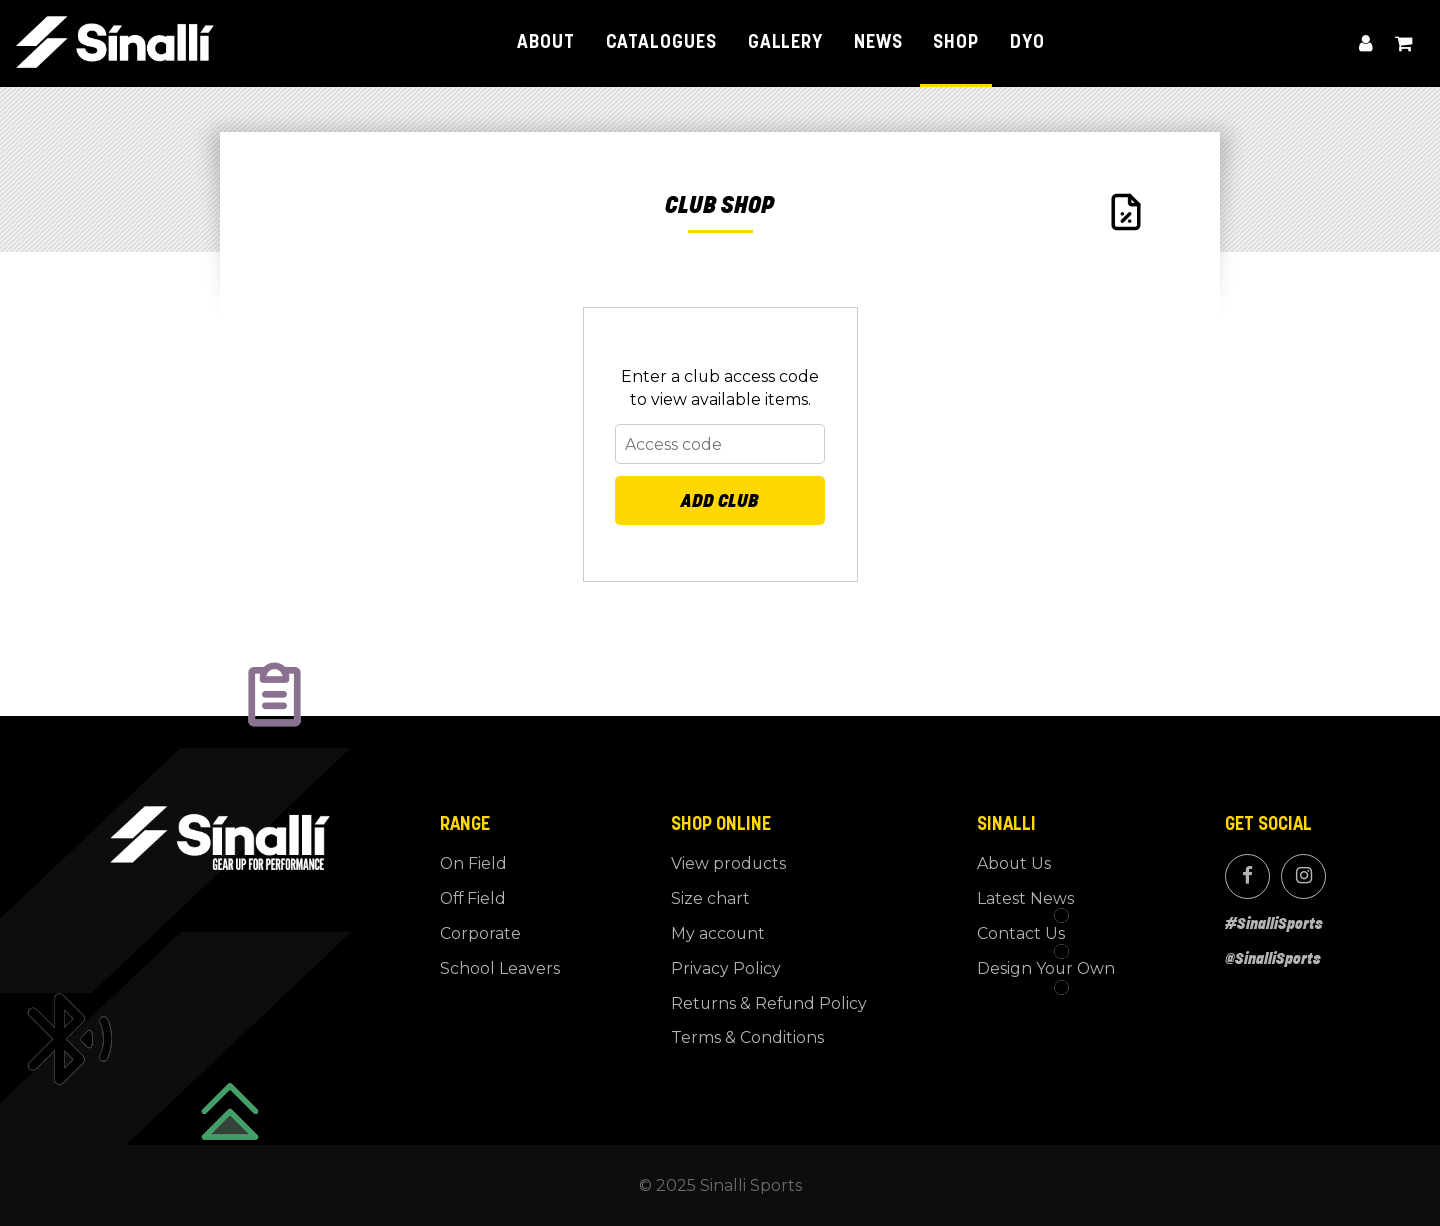  I want to click on collapse or minimize content, so click(230, 1114).